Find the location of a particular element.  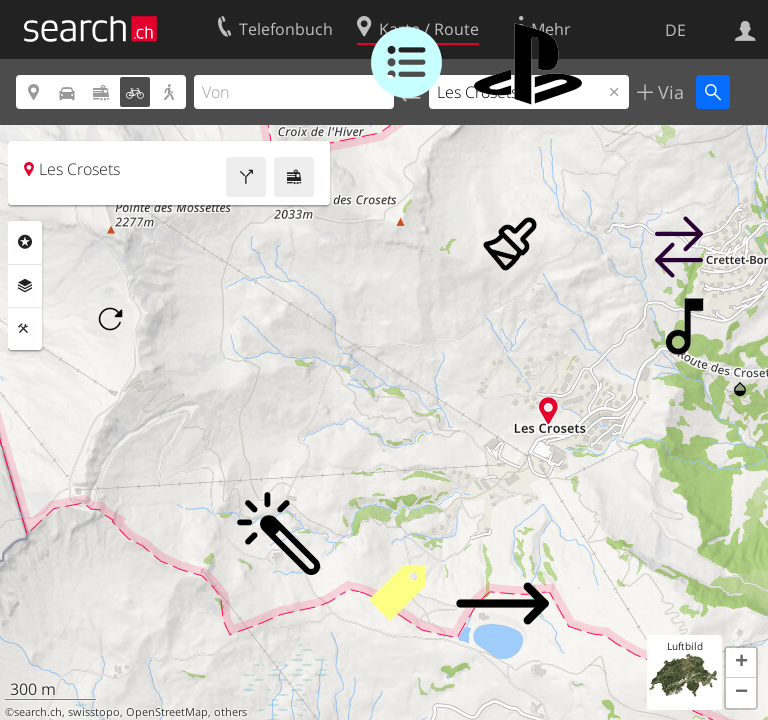

access music or audio playback is located at coordinates (684, 326).